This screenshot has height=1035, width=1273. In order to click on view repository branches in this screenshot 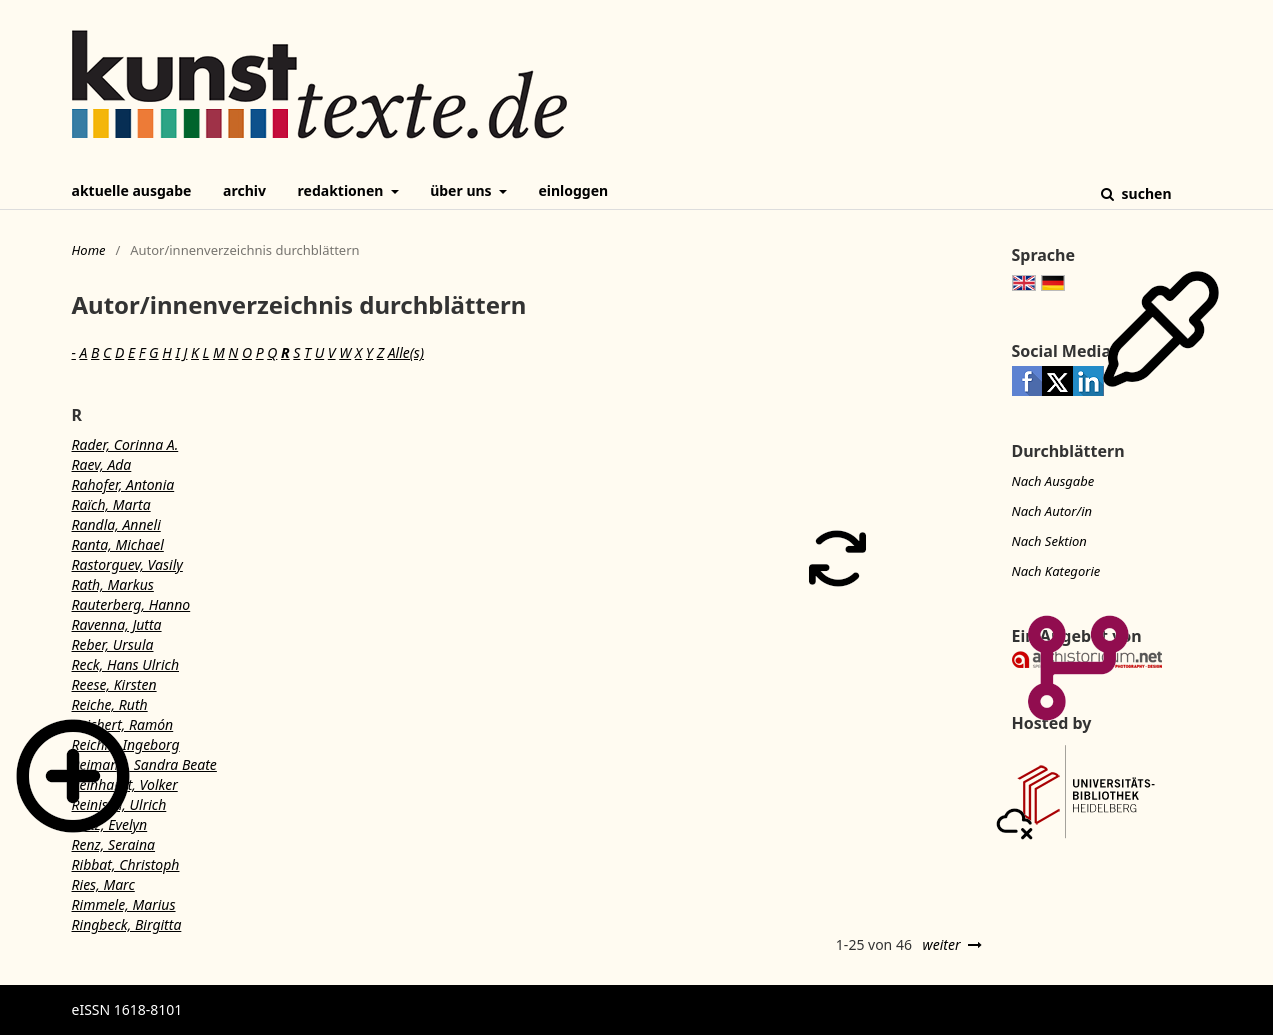, I will do `click(1072, 668)`.